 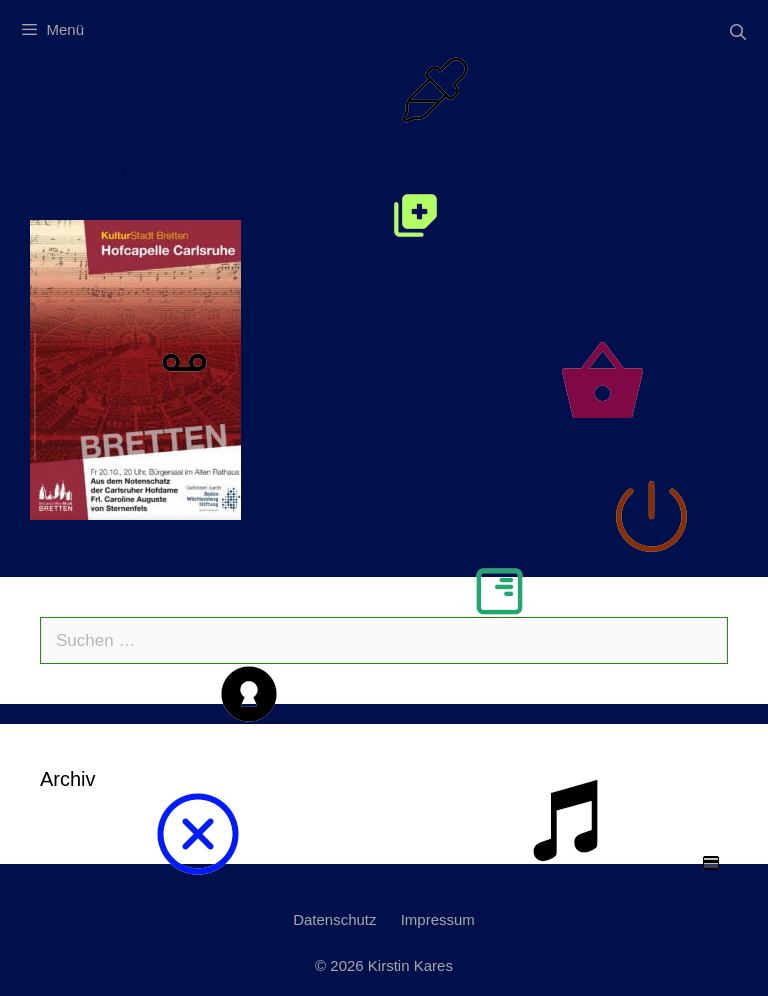 What do you see at coordinates (651, 516) in the screenshot?
I see `turn off or shut down the device` at bounding box center [651, 516].